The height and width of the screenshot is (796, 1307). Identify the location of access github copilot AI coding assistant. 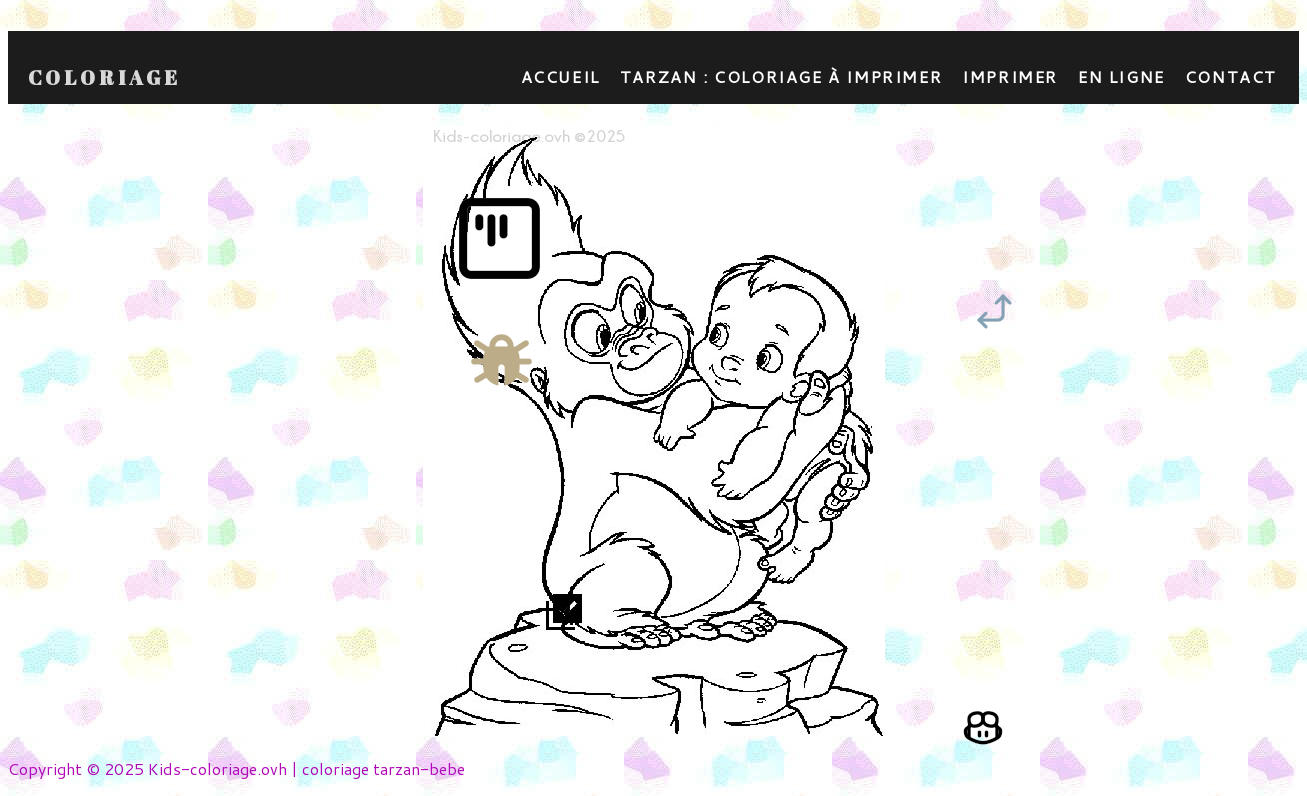
(983, 727).